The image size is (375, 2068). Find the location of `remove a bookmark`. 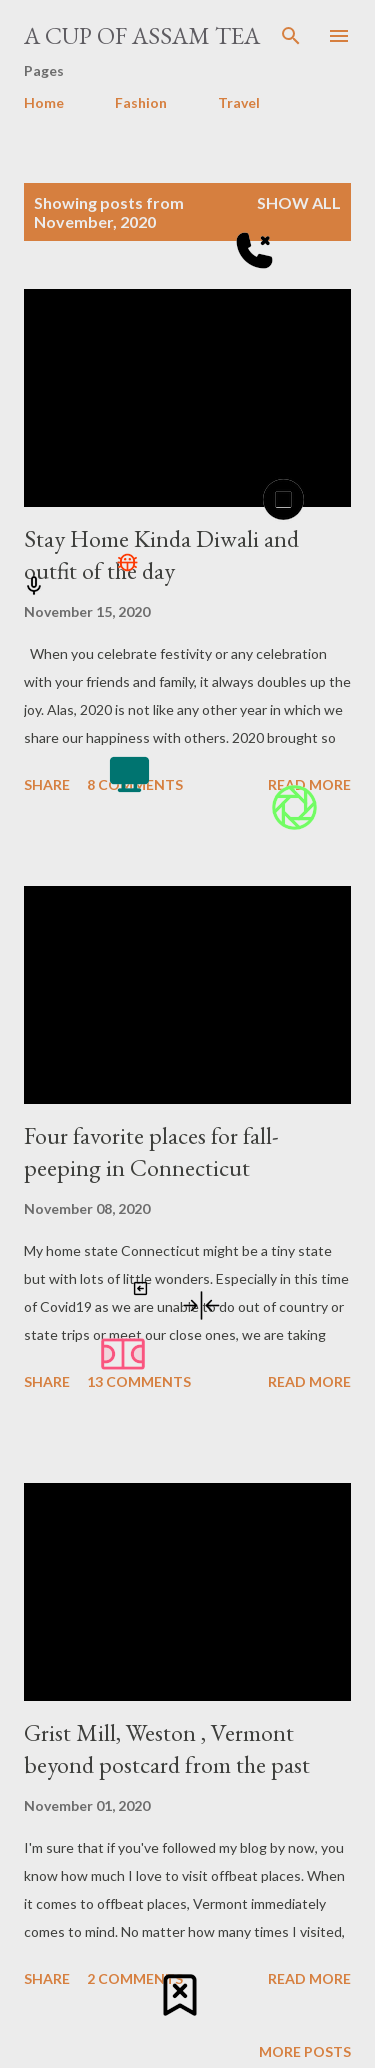

remove a bookmark is located at coordinates (180, 1995).